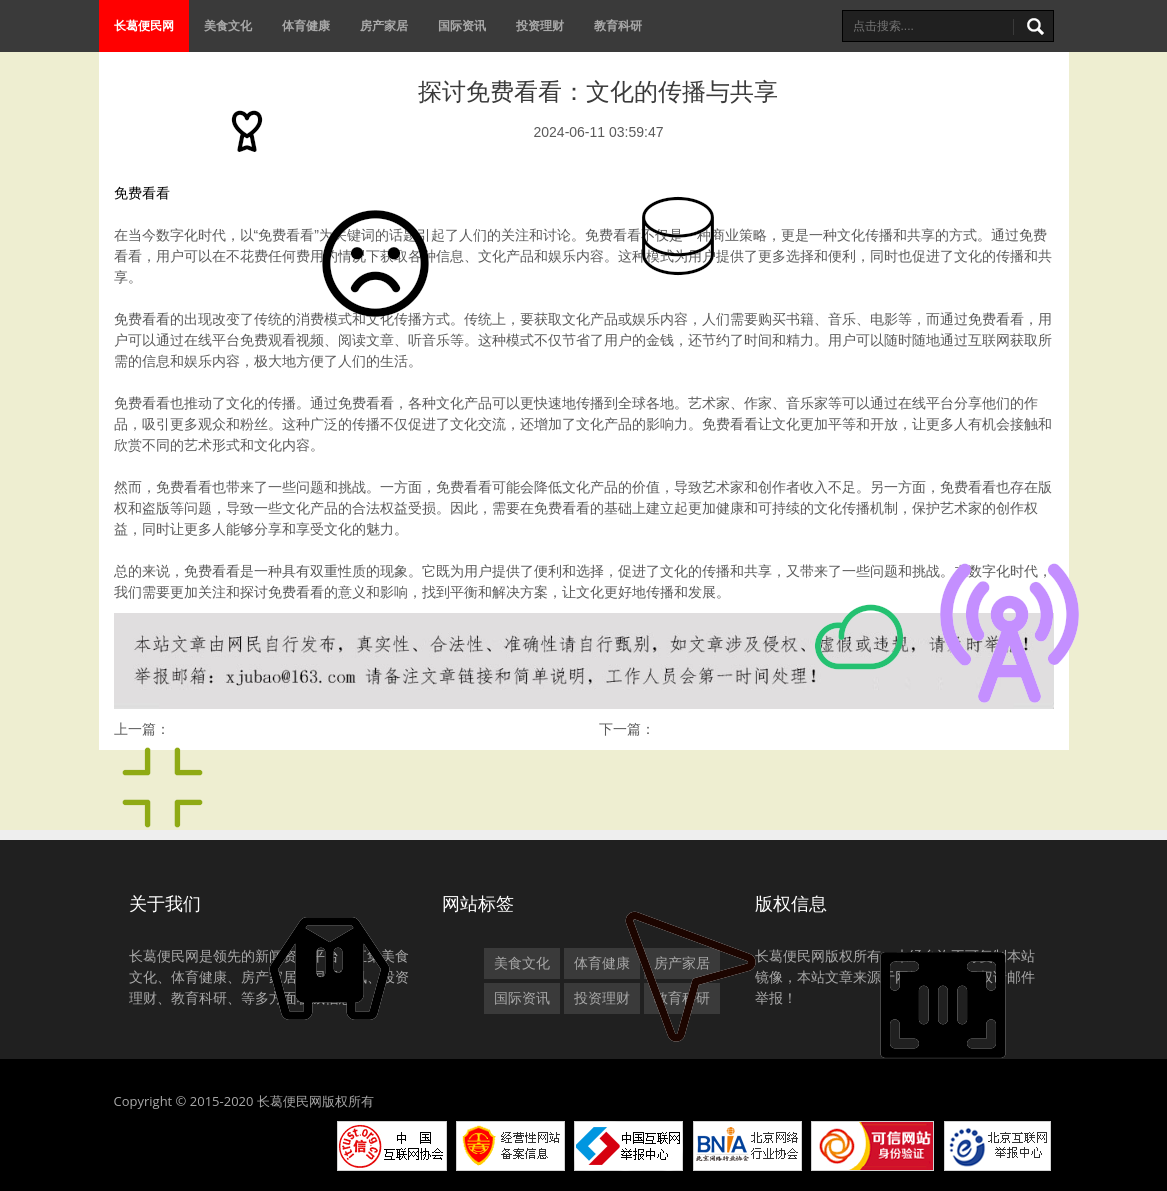 This screenshot has height=1191, width=1167. I want to click on exit fullscreen mode, so click(162, 787).